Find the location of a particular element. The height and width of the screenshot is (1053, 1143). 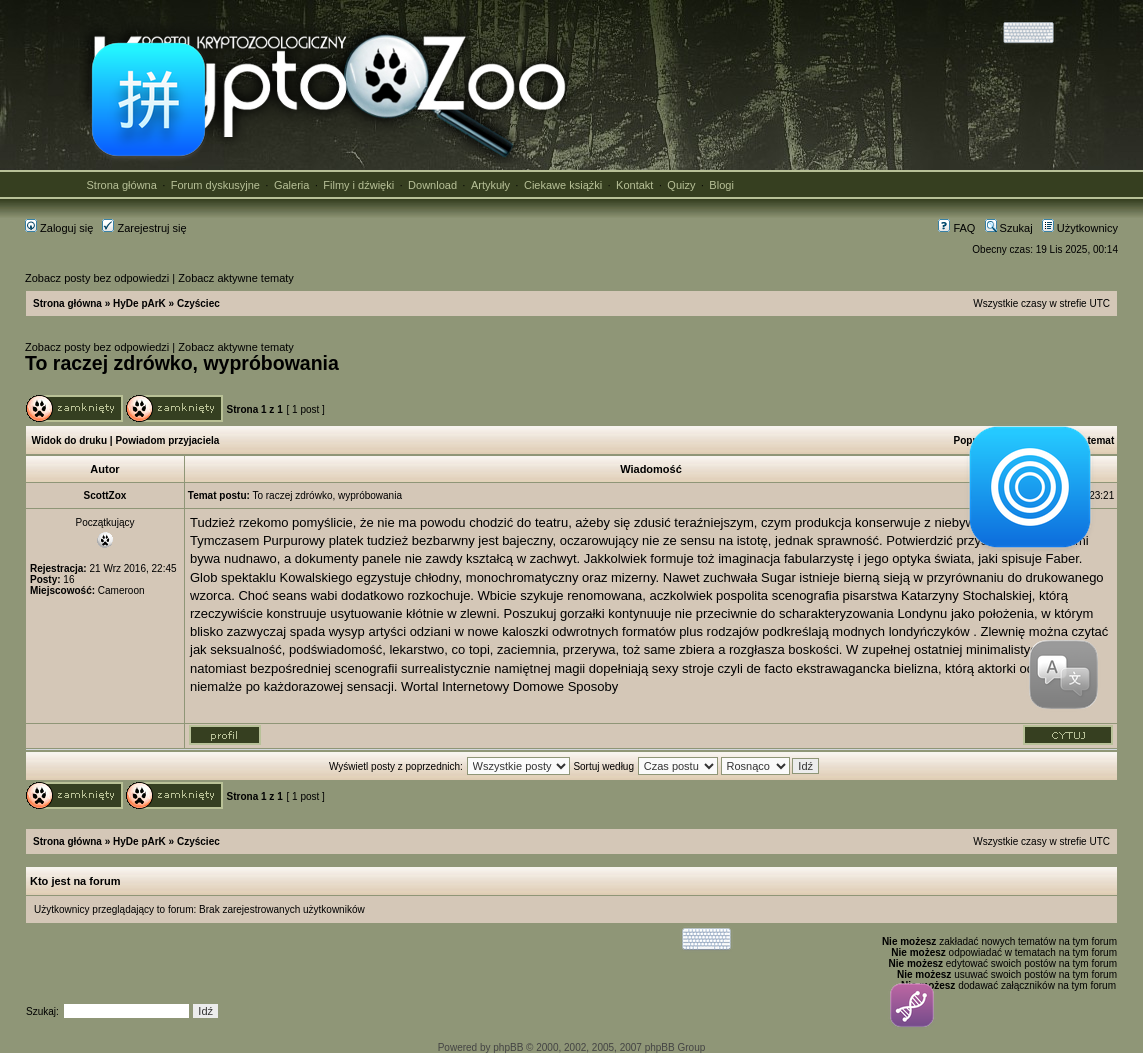

open zen browser (twilight variant) is located at coordinates (1030, 487).